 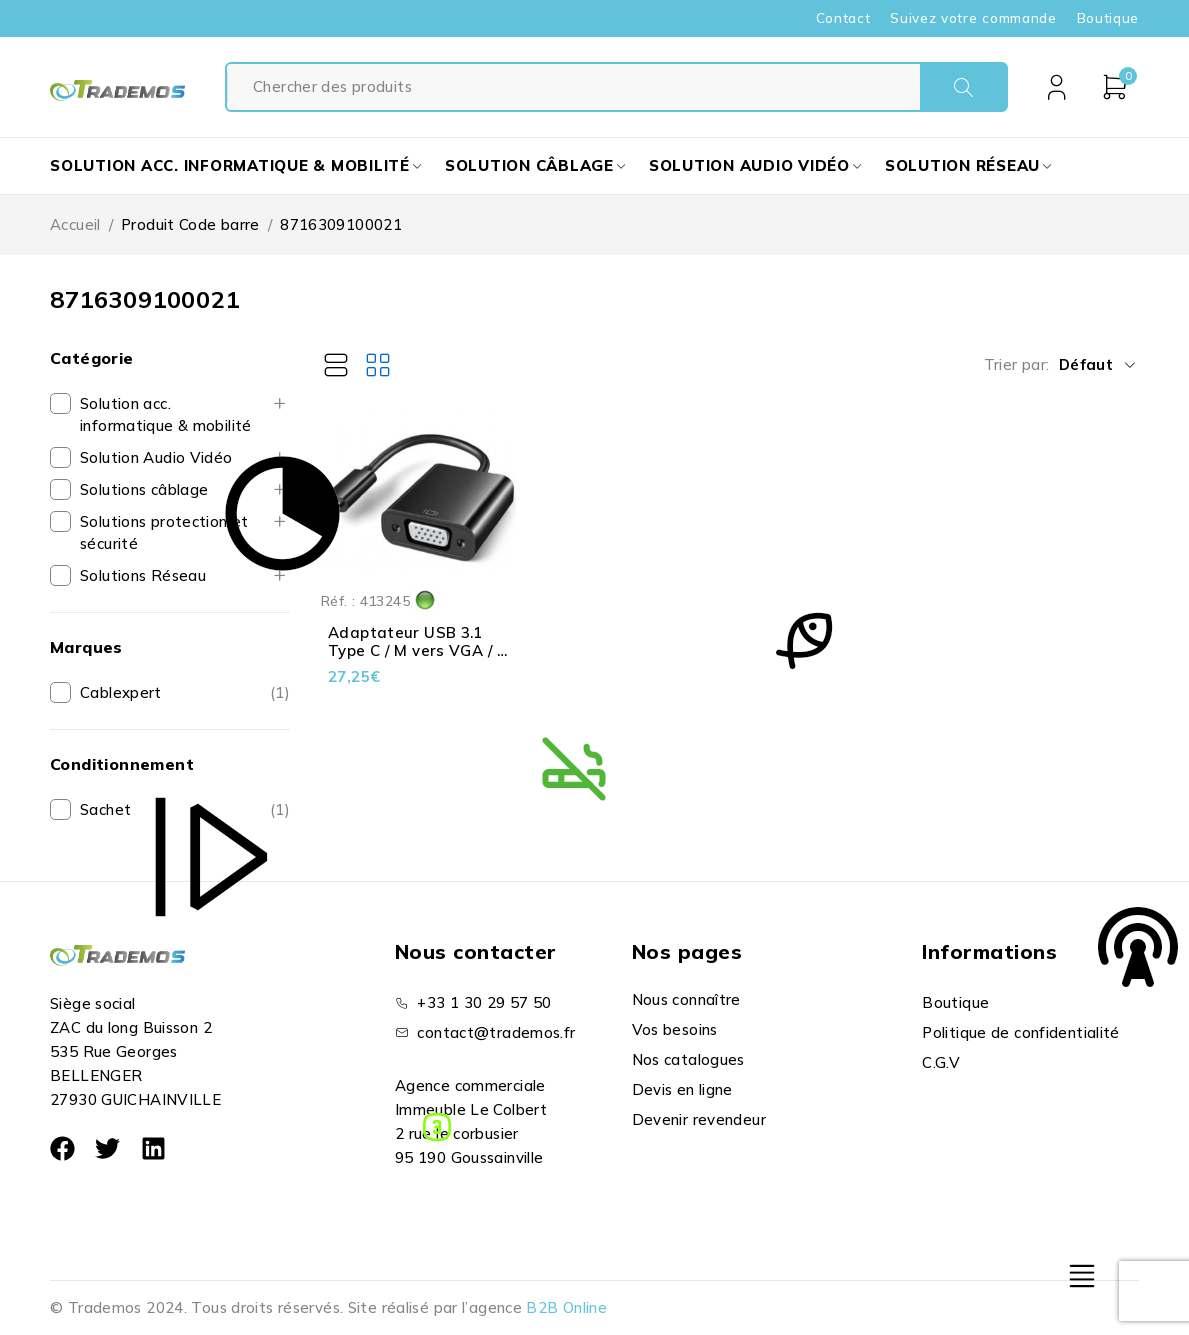 I want to click on indicates a no smoking zone, so click(x=574, y=769).